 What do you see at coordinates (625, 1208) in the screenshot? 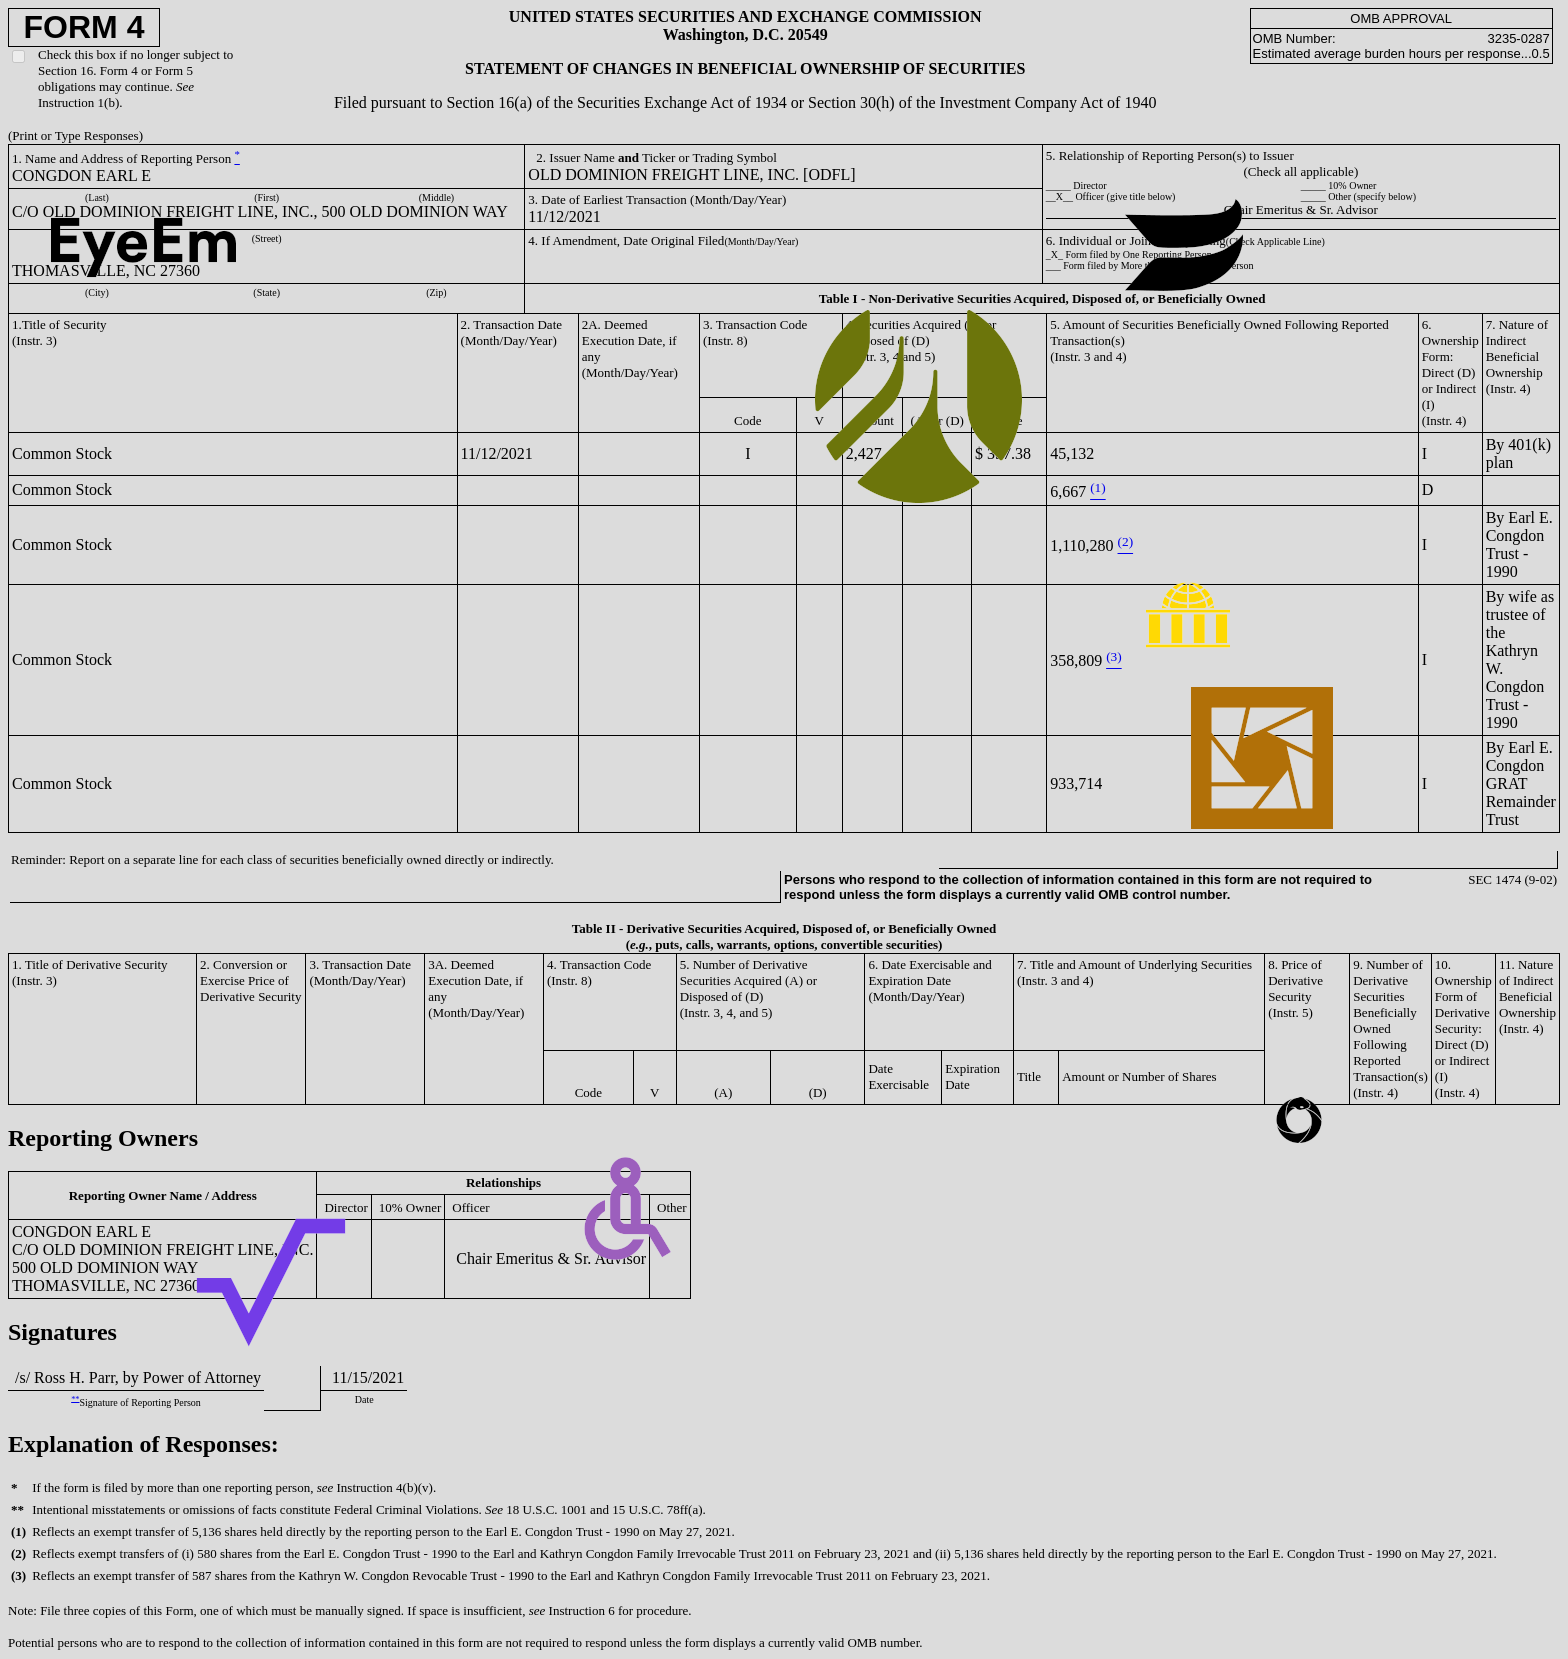
I see `indicates wheelchair accessible facilities` at bounding box center [625, 1208].